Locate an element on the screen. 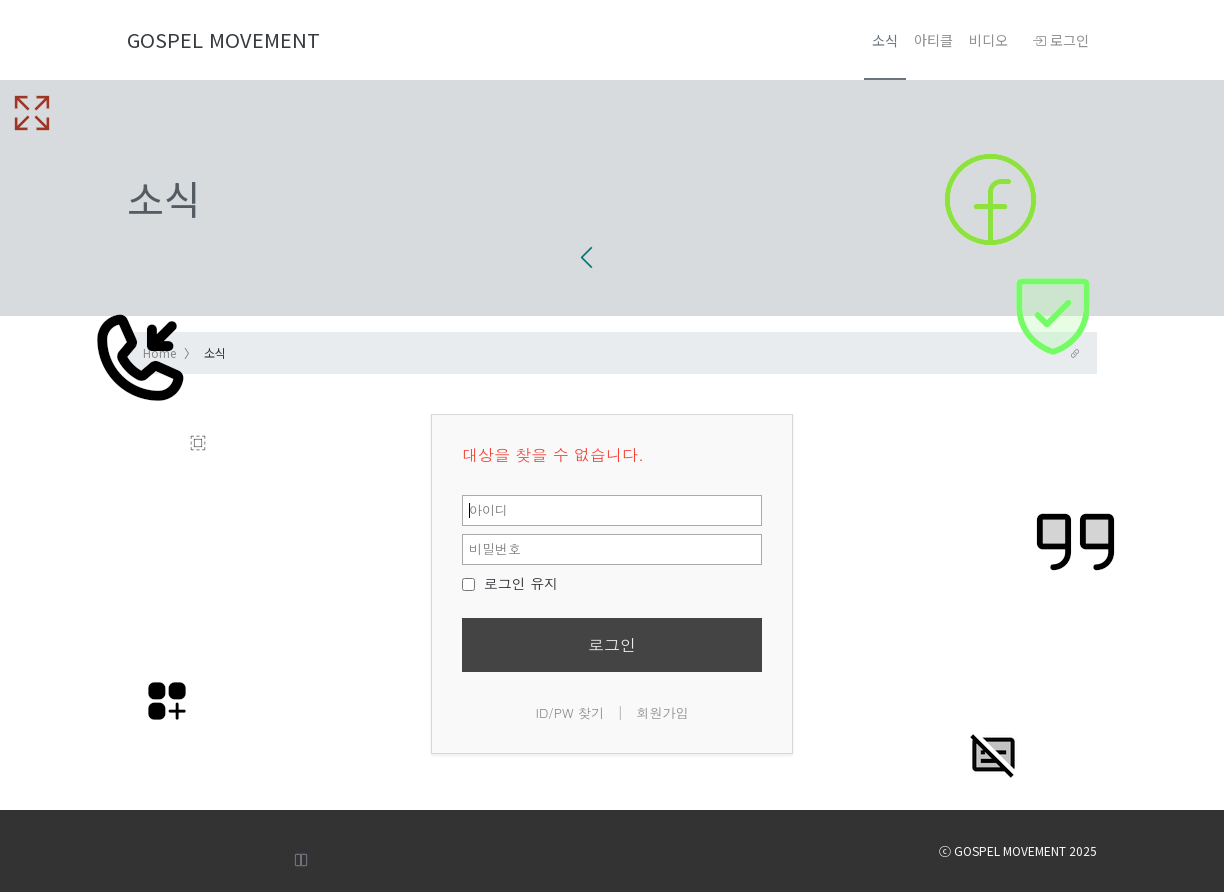 The height and width of the screenshot is (892, 1224). incoming call notification is located at coordinates (142, 356).